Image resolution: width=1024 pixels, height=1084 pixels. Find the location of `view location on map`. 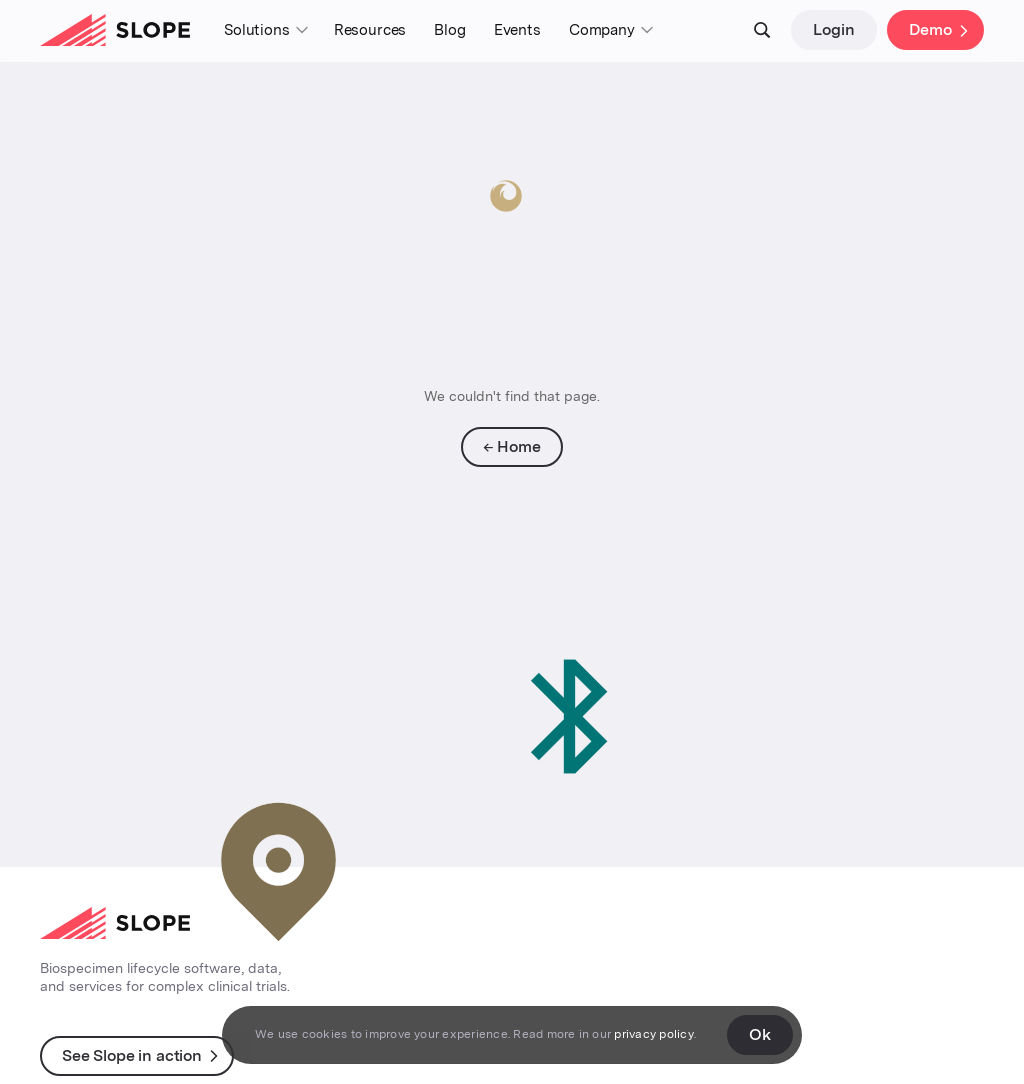

view location on map is located at coordinates (278, 866).